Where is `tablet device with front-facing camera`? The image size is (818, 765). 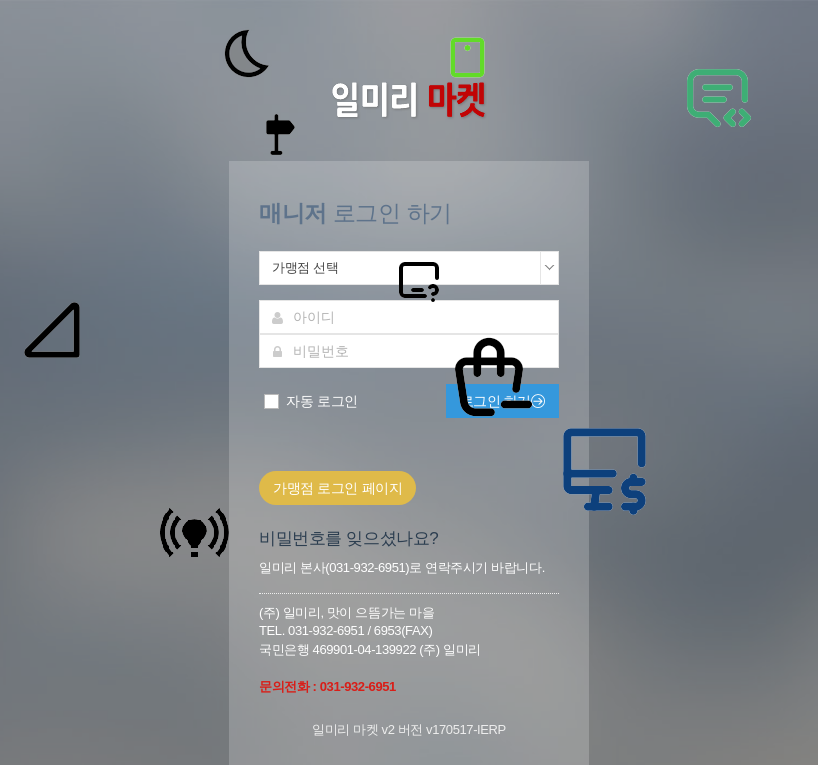 tablet device with front-facing camera is located at coordinates (467, 57).